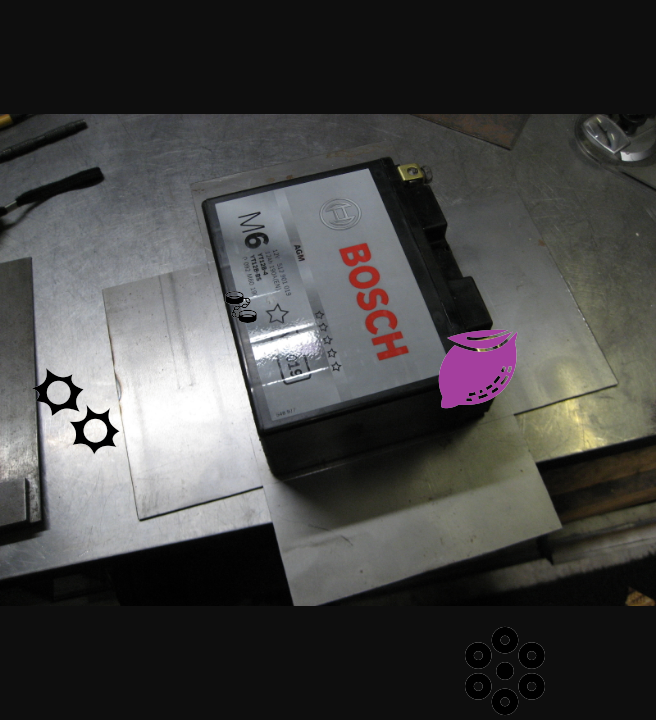 This screenshot has width=656, height=720. What do you see at coordinates (241, 307) in the screenshot?
I see `indicates a prisoner or captive character status` at bounding box center [241, 307].